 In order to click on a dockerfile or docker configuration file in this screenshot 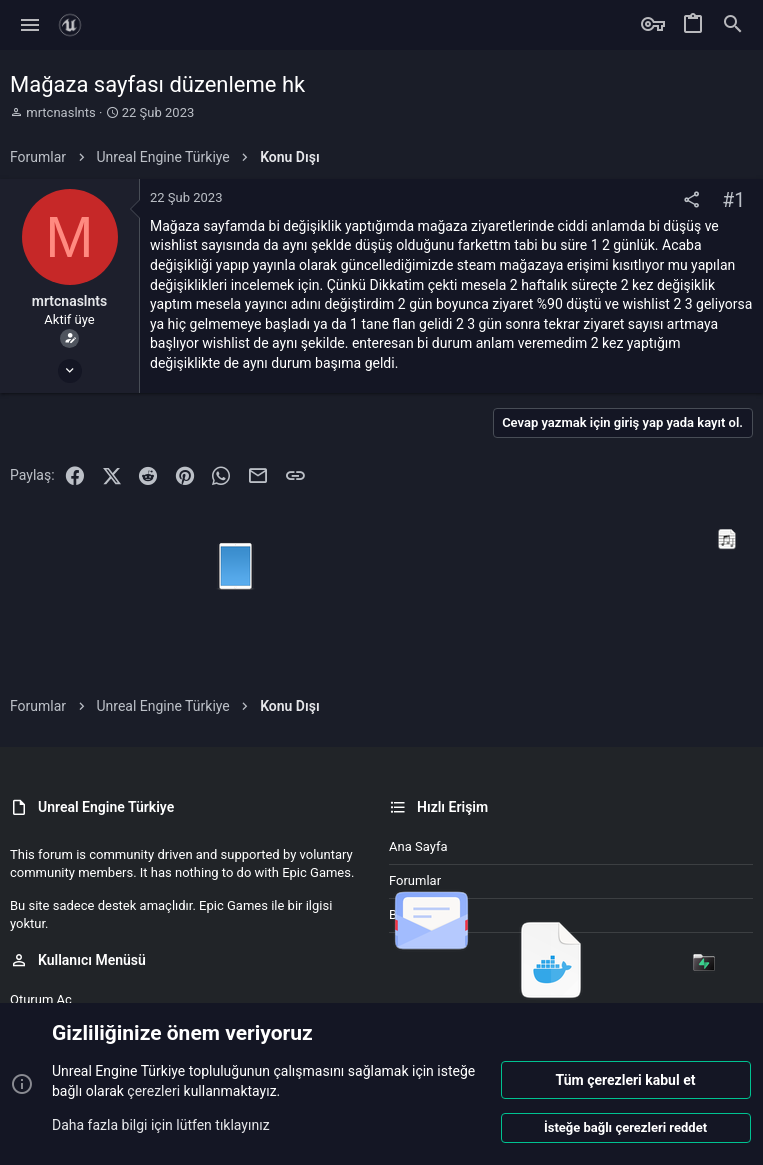, I will do `click(551, 960)`.